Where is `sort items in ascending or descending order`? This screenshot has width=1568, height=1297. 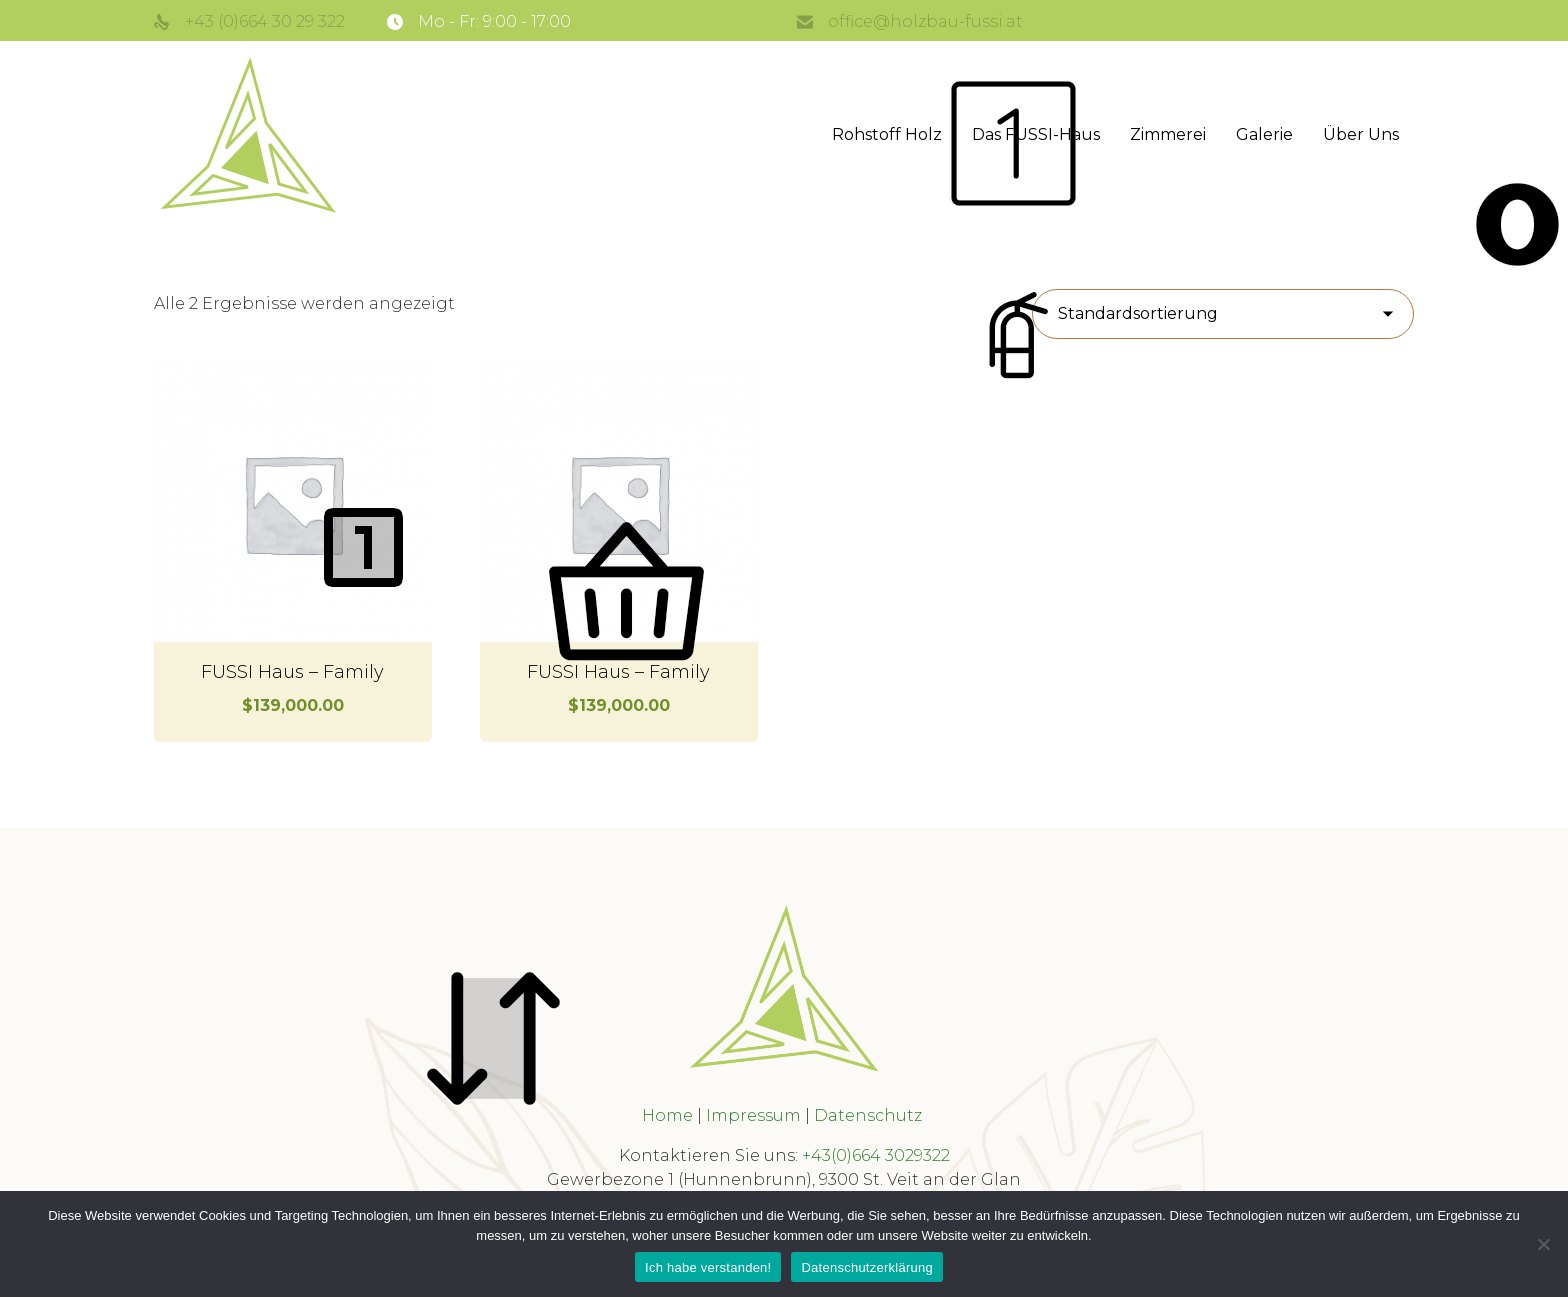
sort items in ascending or descending order is located at coordinates (493, 1038).